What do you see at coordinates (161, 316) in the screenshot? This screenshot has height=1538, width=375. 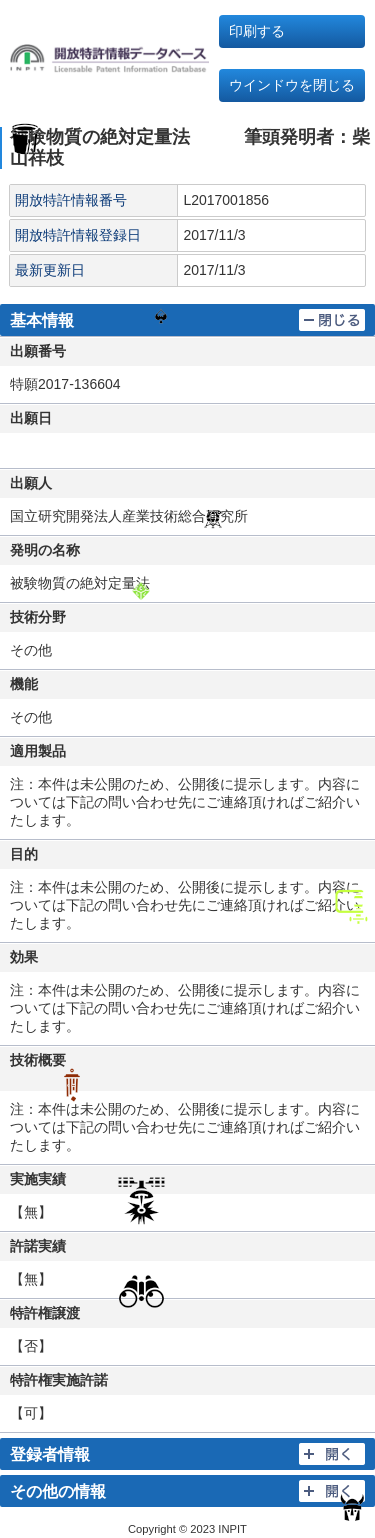 I see `indicates a hot streak or winning hand in a card game` at bounding box center [161, 316].